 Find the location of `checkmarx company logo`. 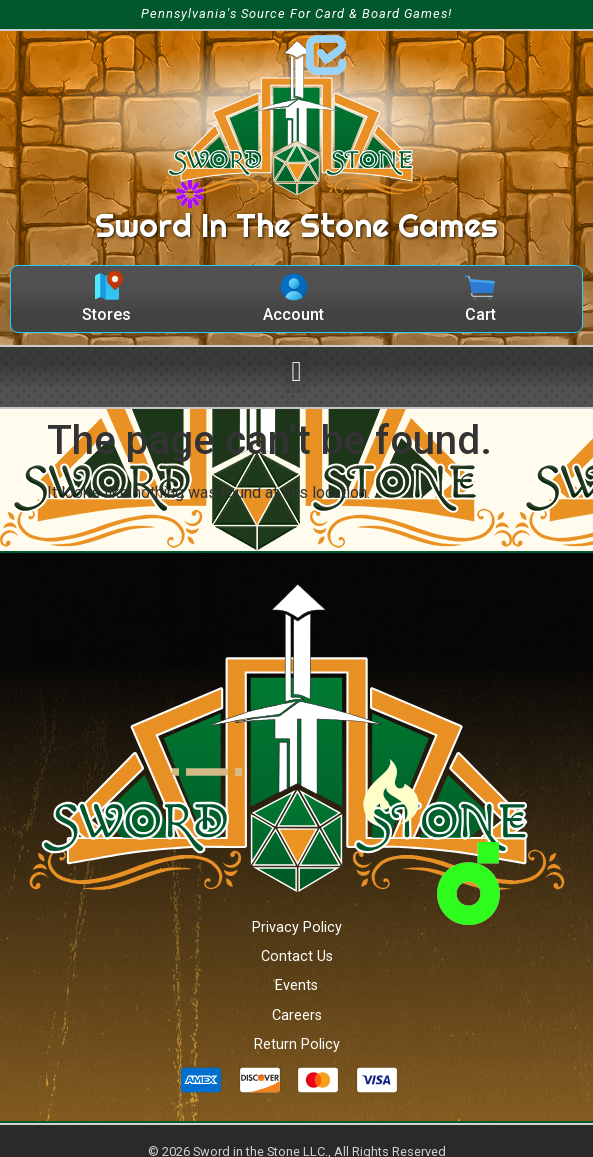

checkmarx company logo is located at coordinates (326, 55).